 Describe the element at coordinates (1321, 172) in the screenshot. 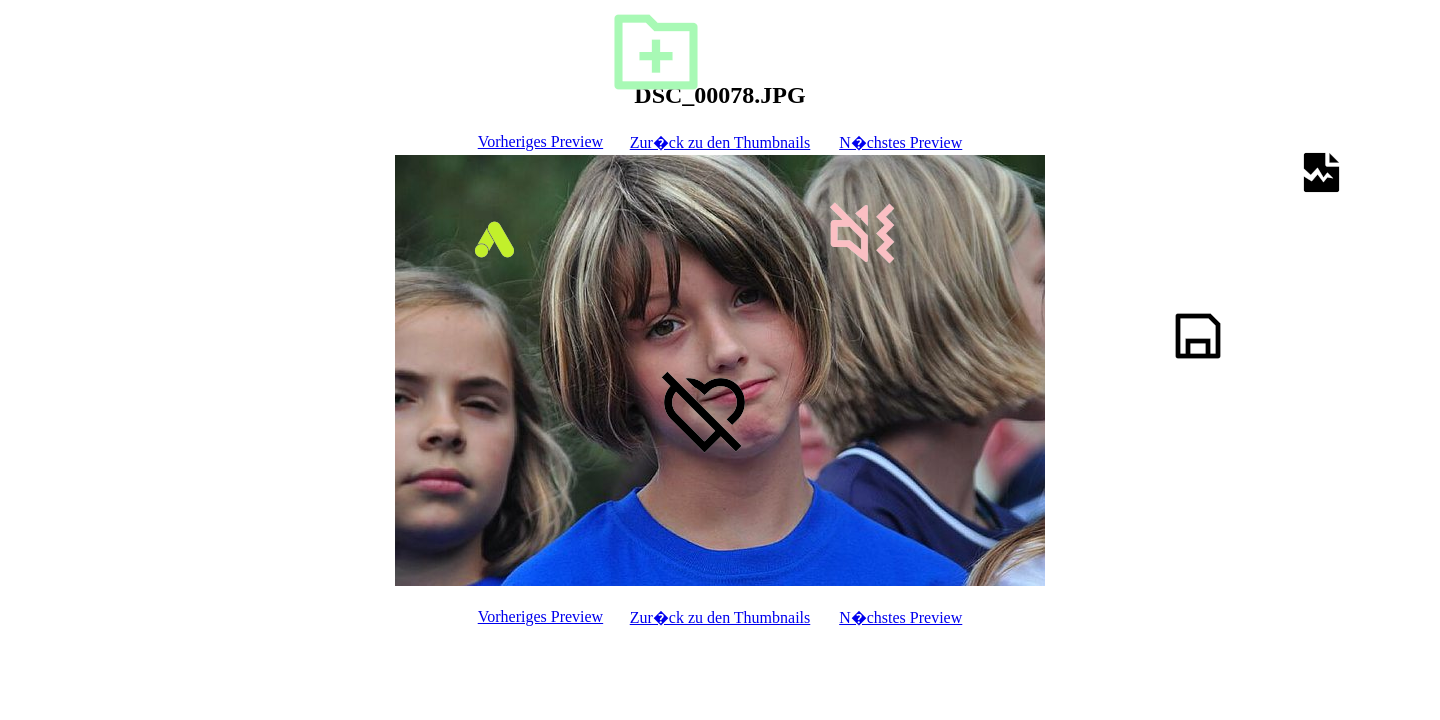

I see `indicates a corrupted or damaged file` at that location.